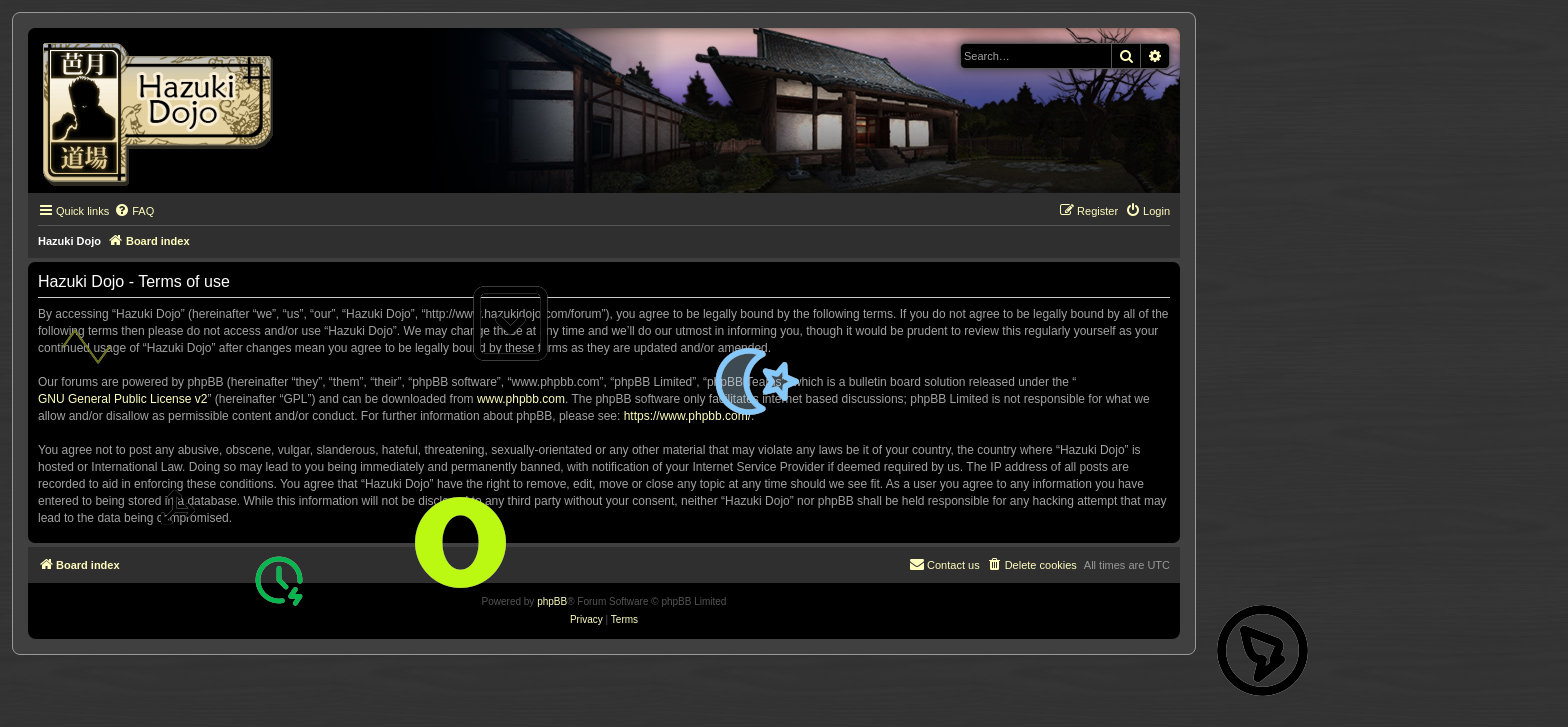 This screenshot has height=727, width=1568. Describe the element at coordinates (510, 323) in the screenshot. I see `expand content or reveal more options` at that location.